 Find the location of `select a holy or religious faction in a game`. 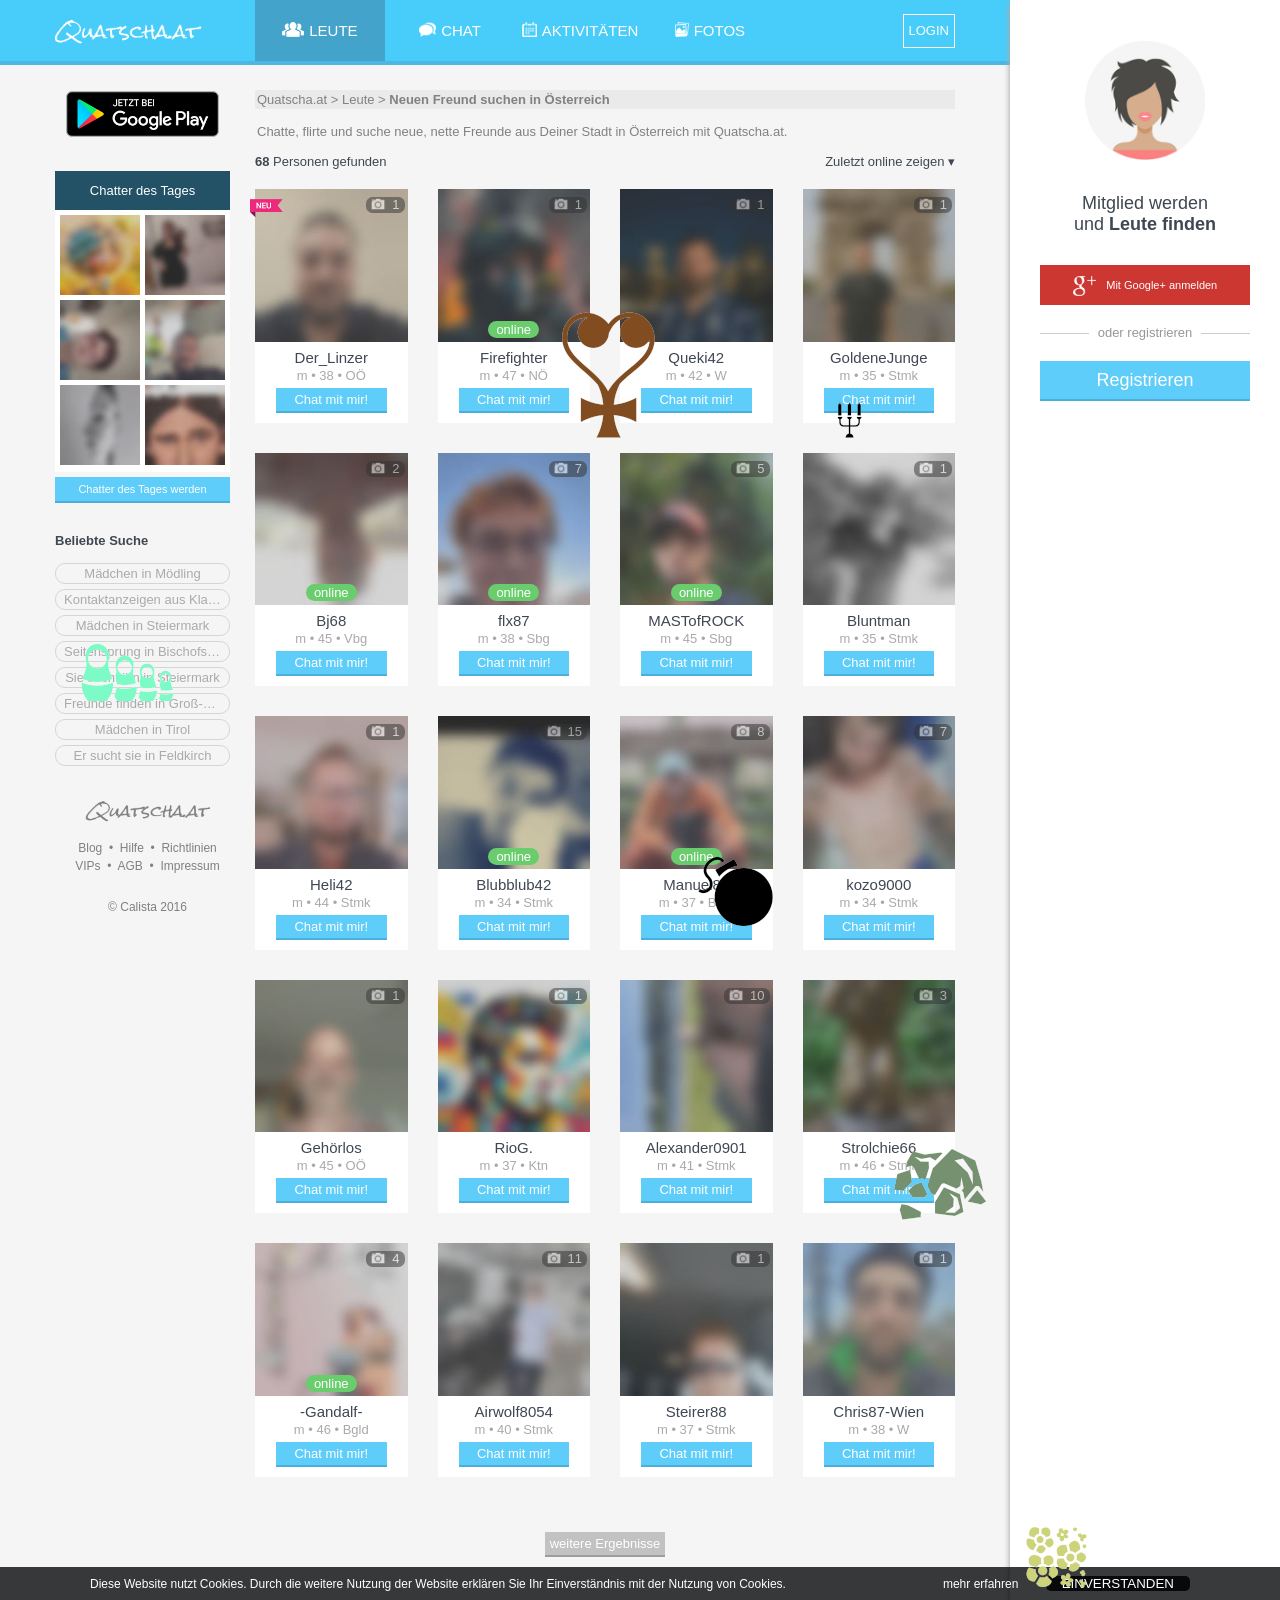

select a holy or religious faction in a game is located at coordinates (609, 374).